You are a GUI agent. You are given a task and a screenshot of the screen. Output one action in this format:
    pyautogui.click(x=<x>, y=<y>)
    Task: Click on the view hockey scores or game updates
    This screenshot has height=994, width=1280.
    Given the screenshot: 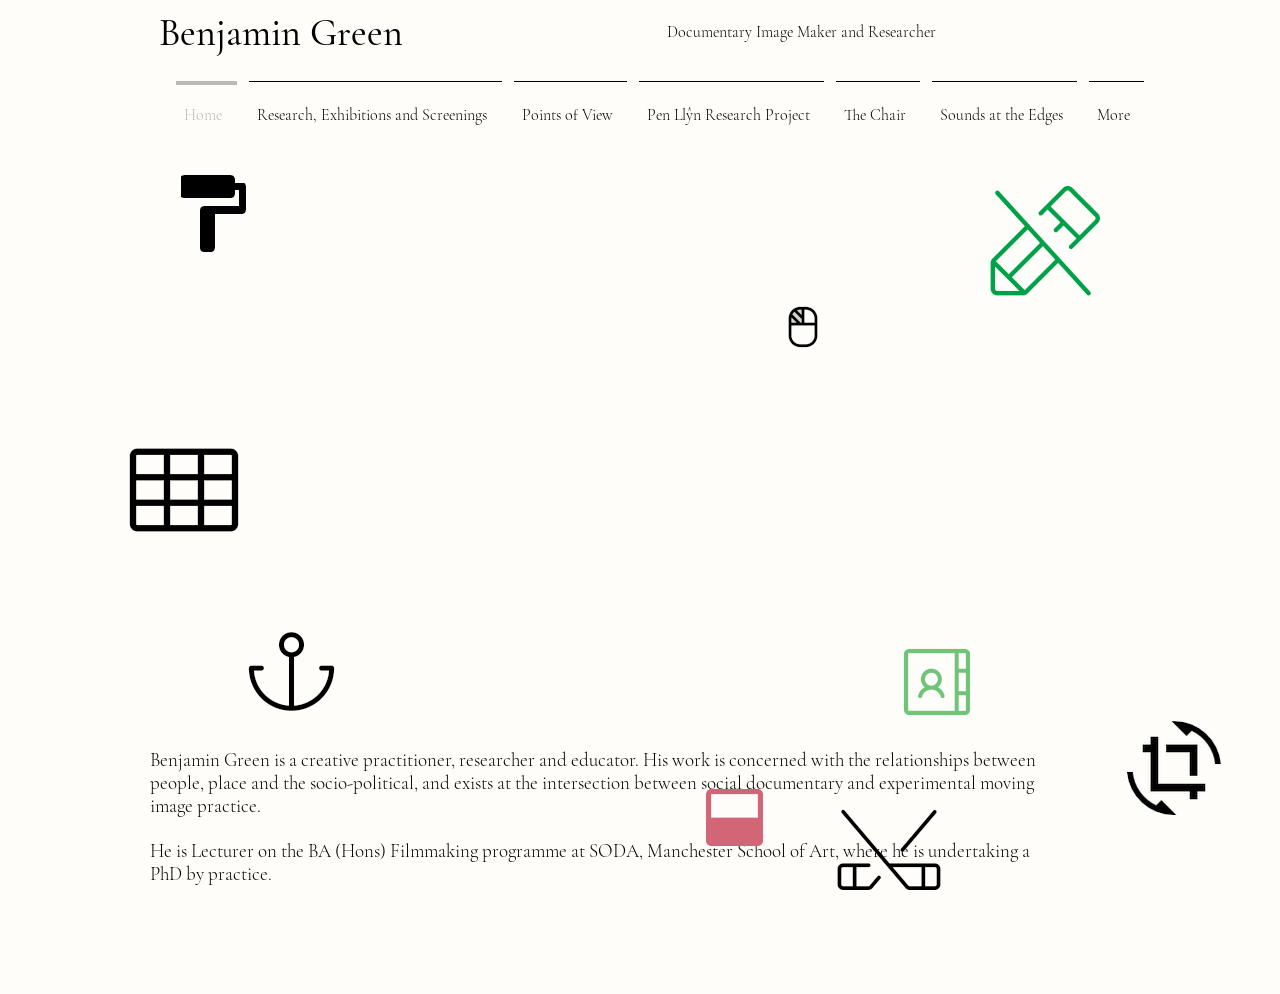 What is the action you would take?
    pyautogui.click(x=889, y=850)
    